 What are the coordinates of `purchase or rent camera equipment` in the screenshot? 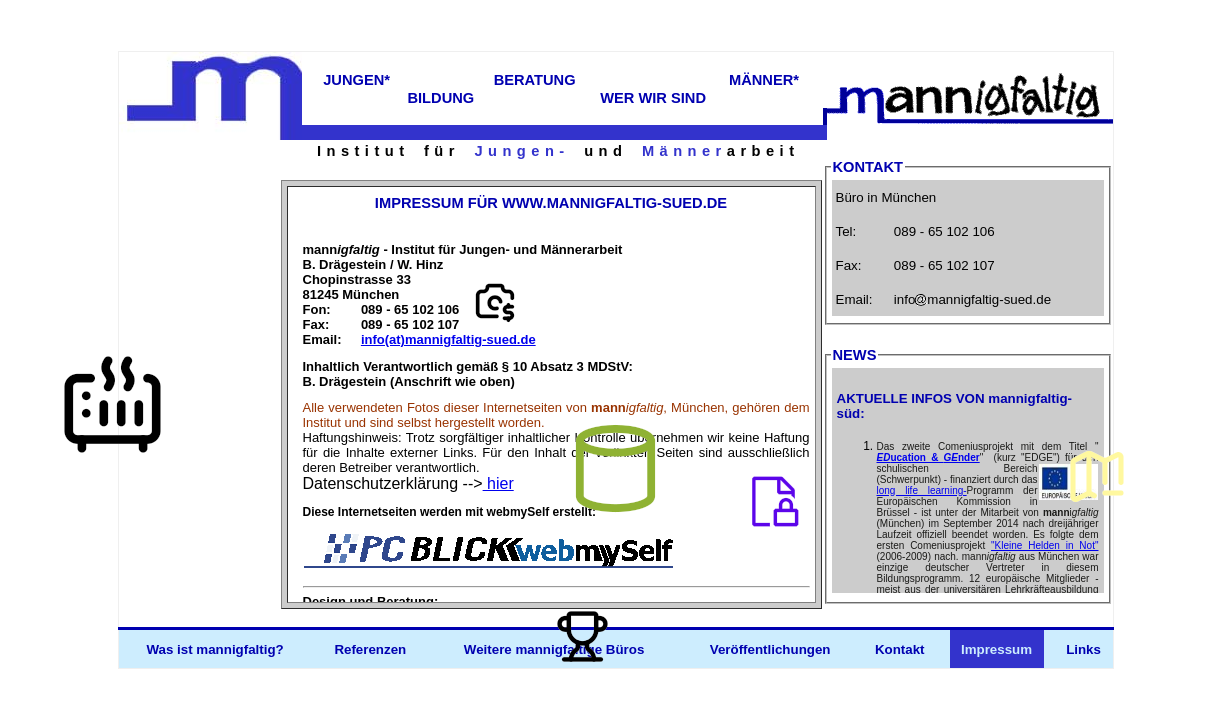 It's located at (495, 301).